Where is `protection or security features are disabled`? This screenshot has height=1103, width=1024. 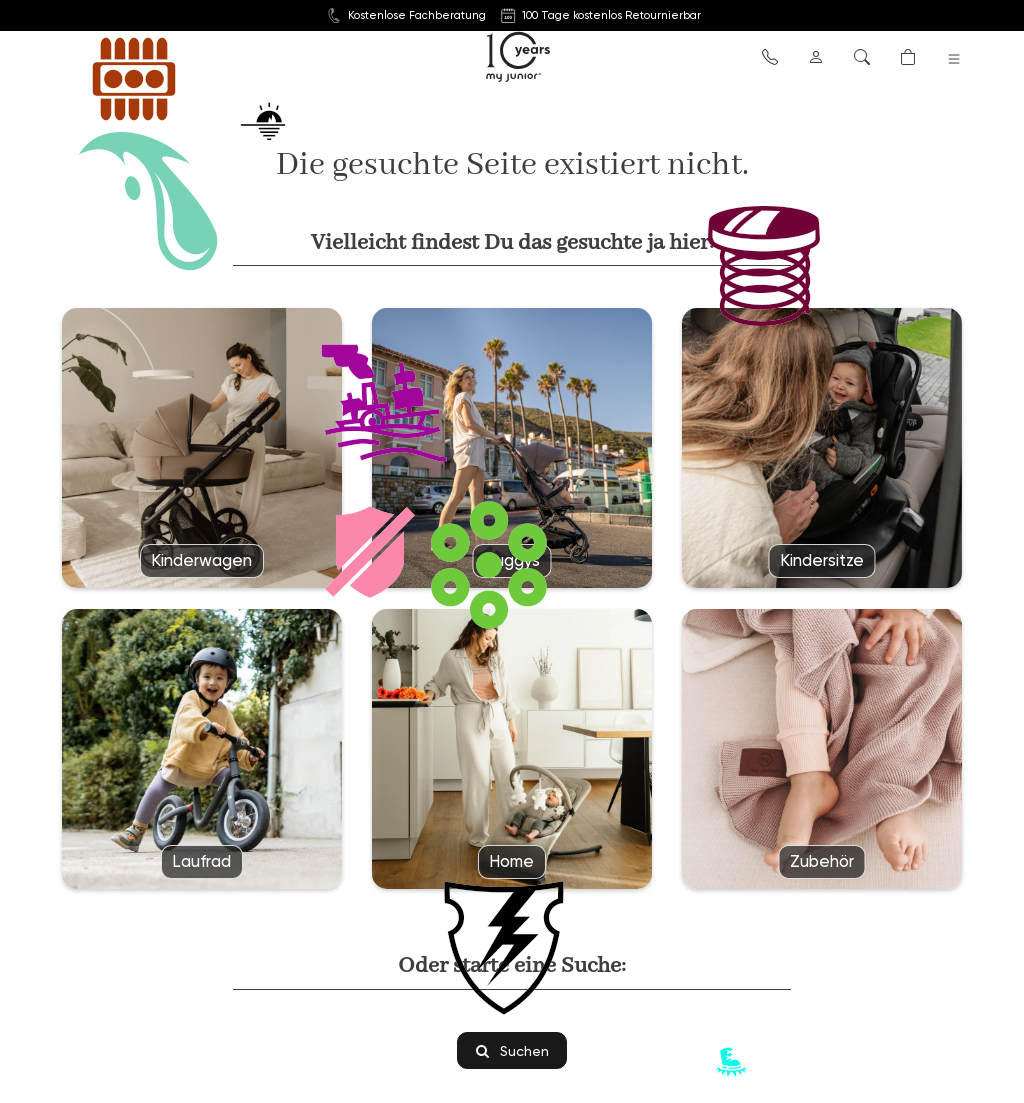
protection or security features are disabled is located at coordinates (370, 552).